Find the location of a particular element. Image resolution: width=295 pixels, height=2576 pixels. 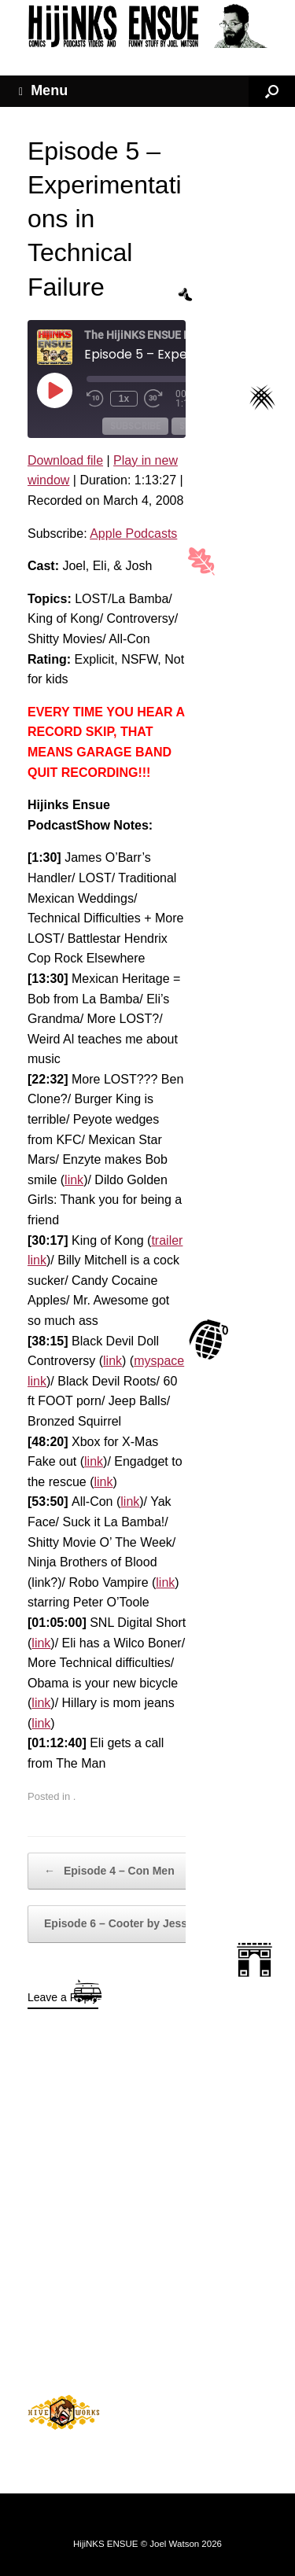

view Paris landmarks or points of interest is located at coordinates (254, 1956).